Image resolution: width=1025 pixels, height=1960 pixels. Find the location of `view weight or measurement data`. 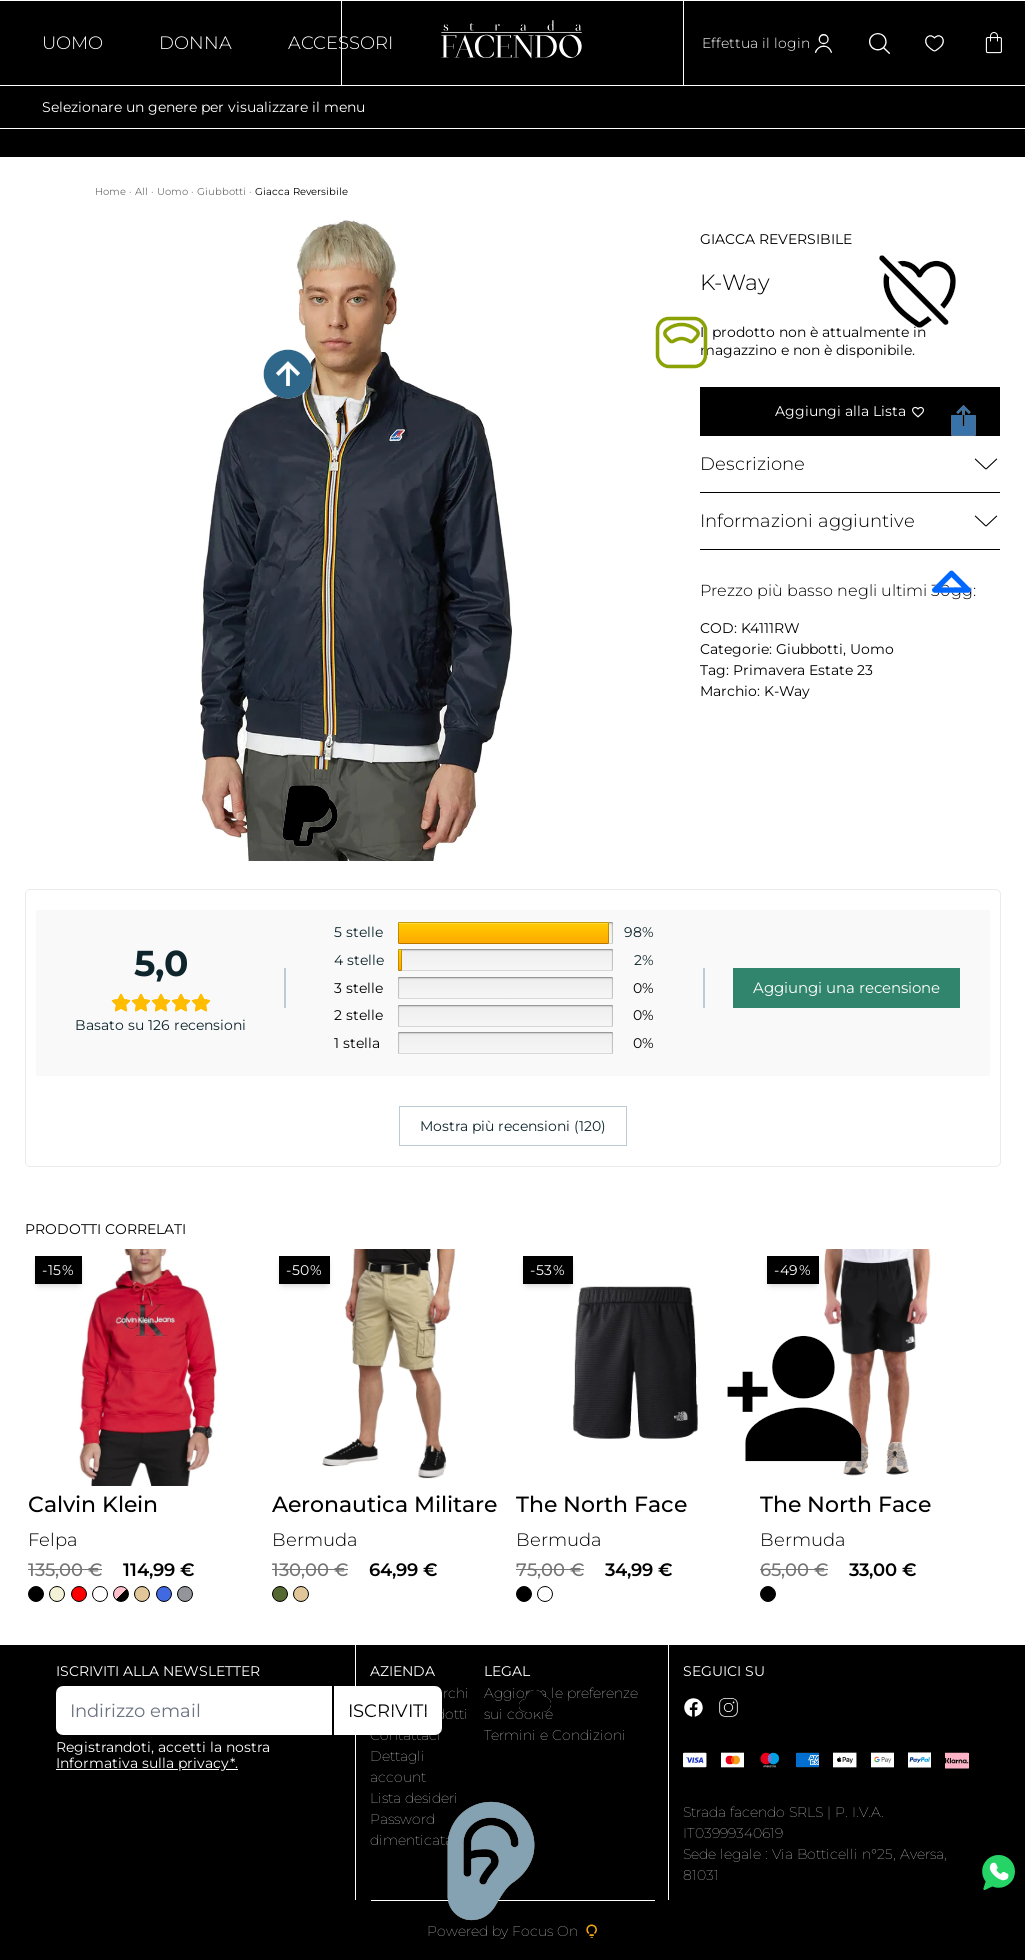

view weight or measurement data is located at coordinates (681, 342).